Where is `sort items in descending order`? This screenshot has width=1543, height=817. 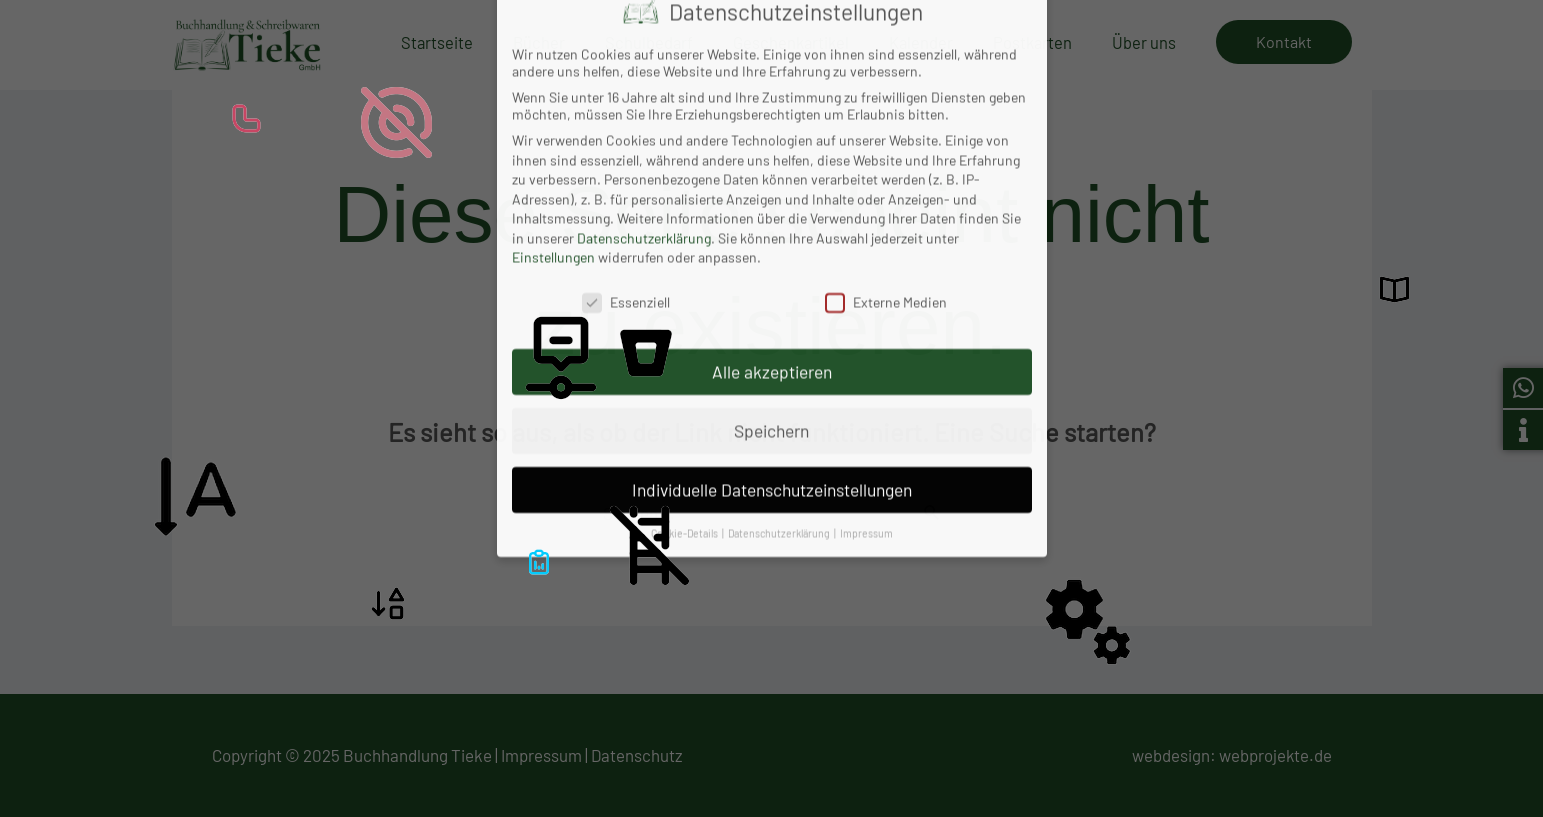 sort items in descending order is located at coordinates (387, 603).